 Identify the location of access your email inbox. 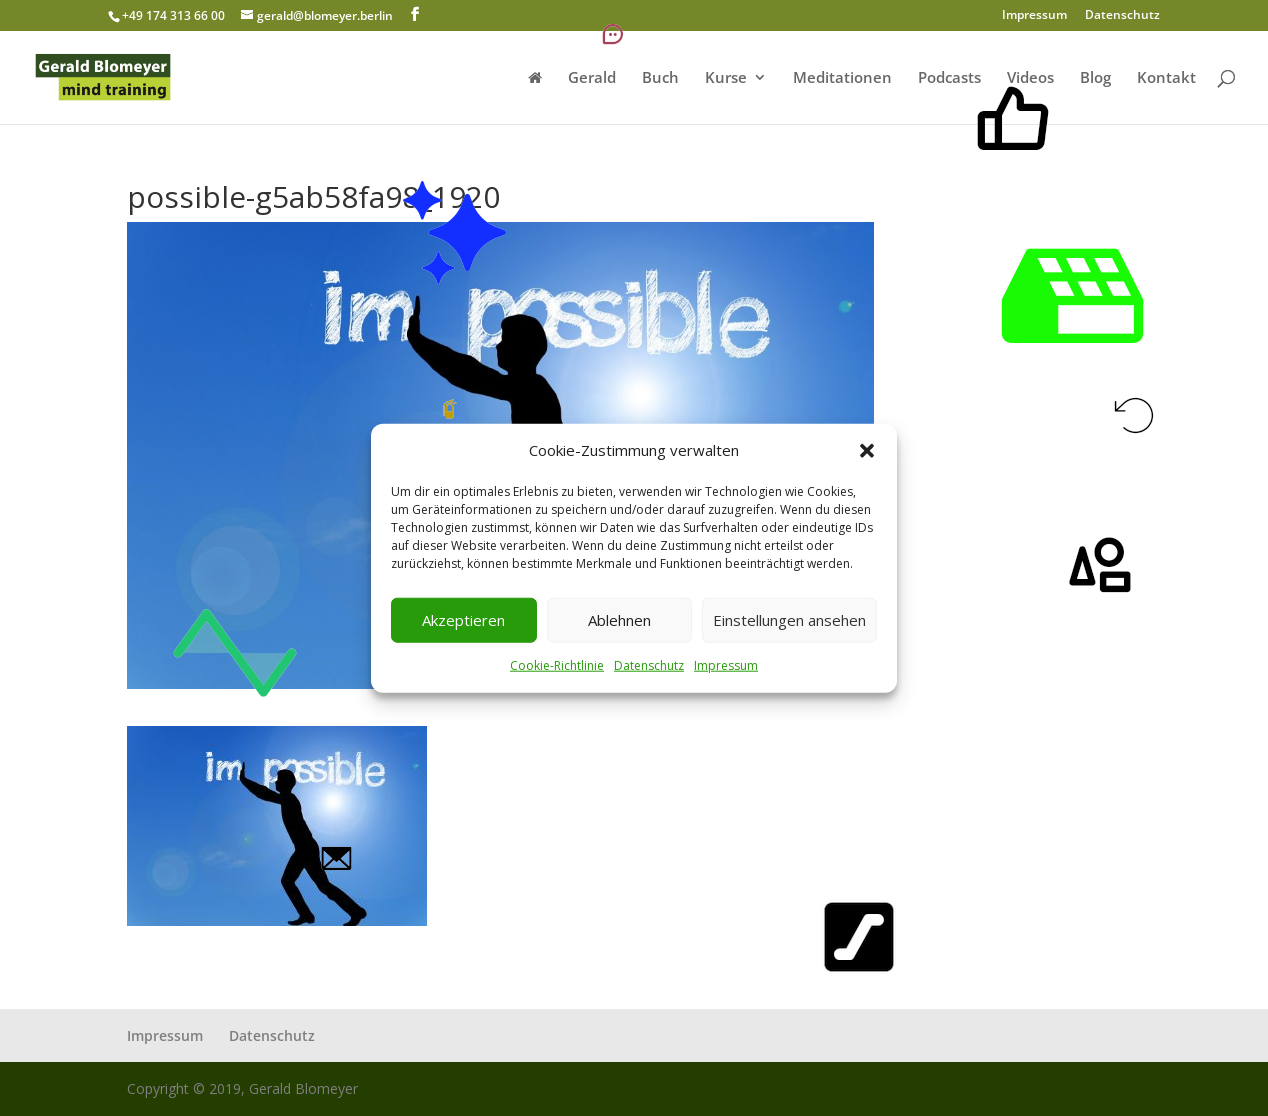
(336, 858).